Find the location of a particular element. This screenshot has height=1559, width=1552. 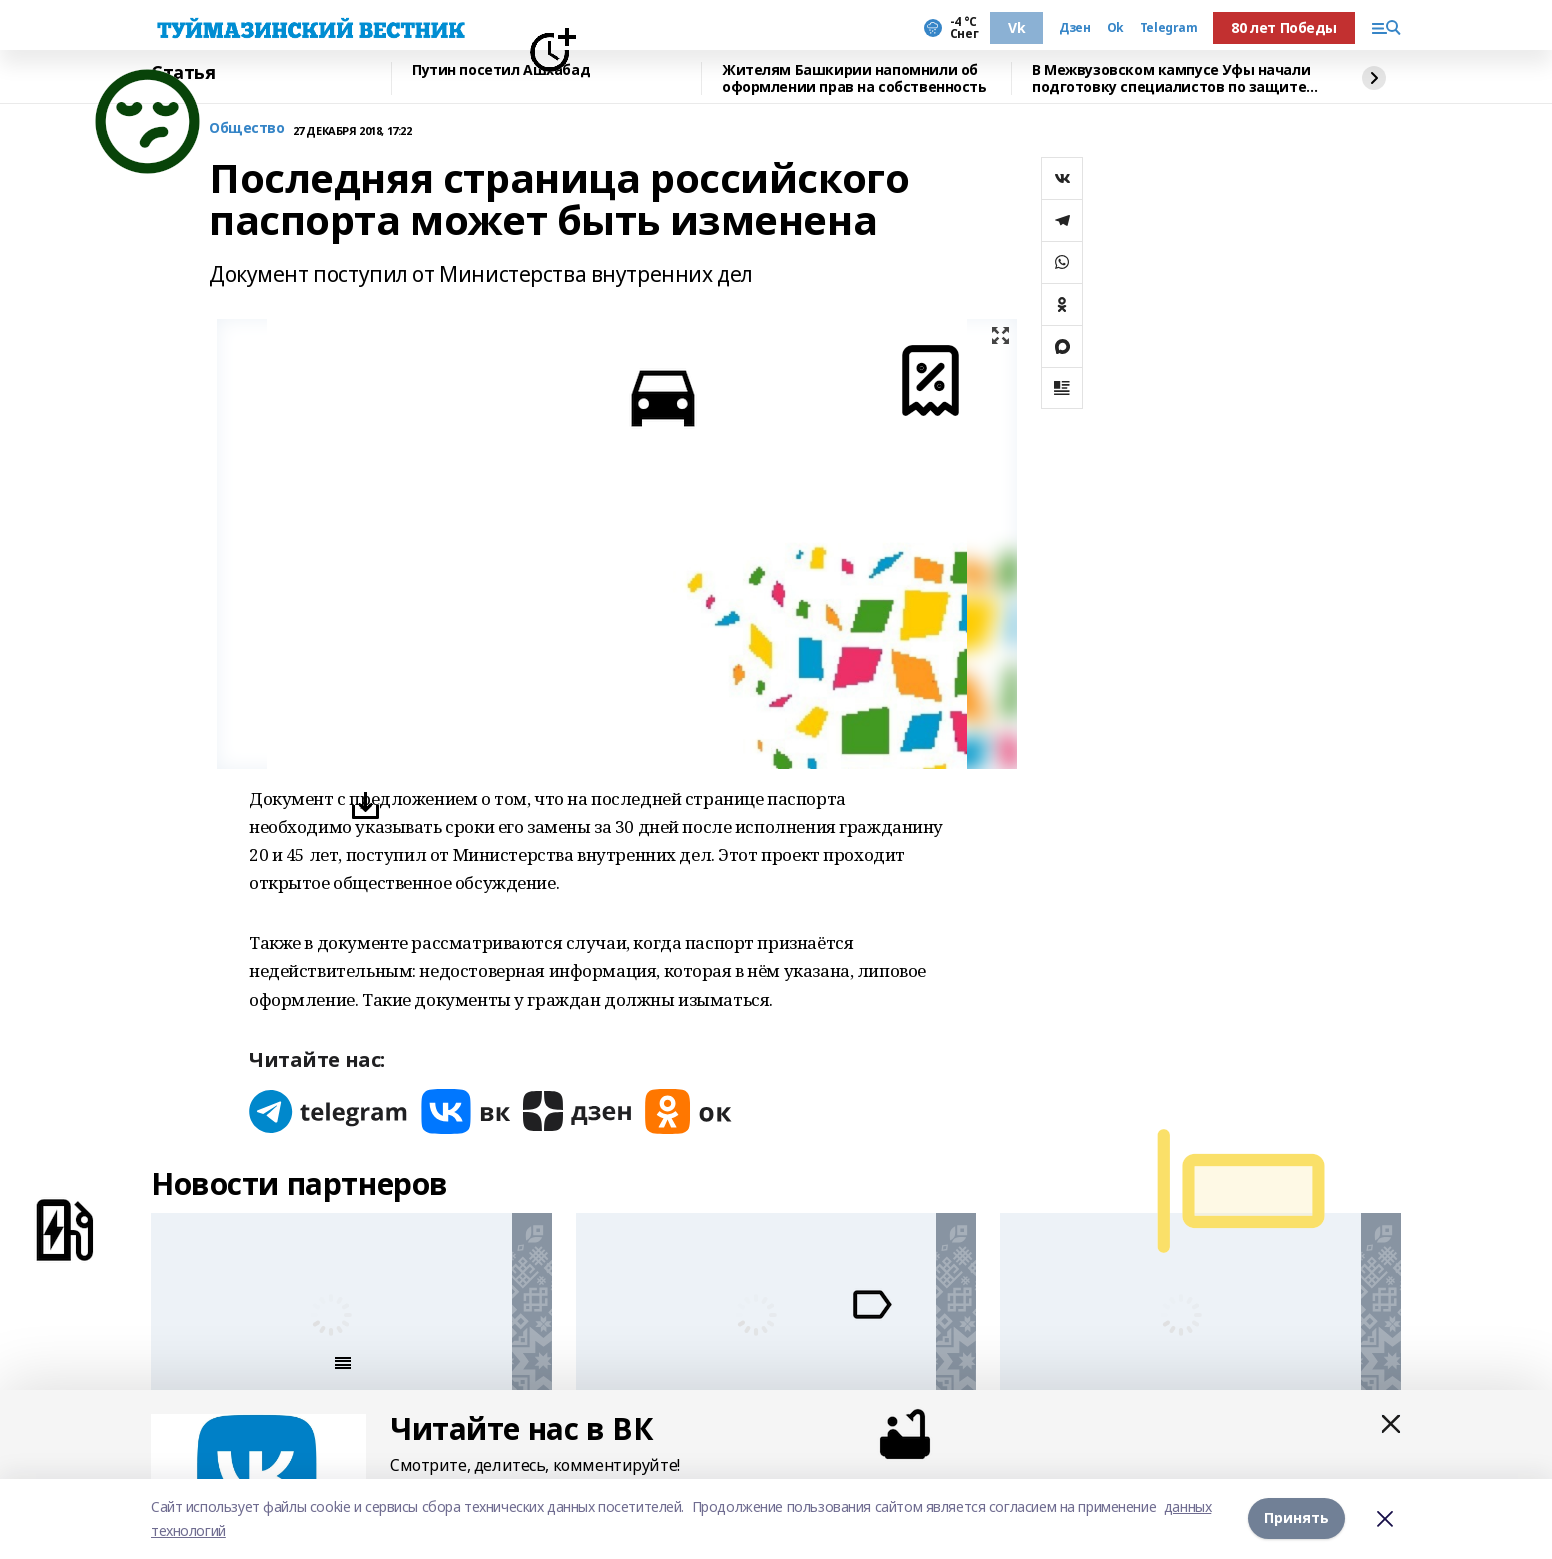

indicates bathroom amenities available is located at coordinates (905, 1434).